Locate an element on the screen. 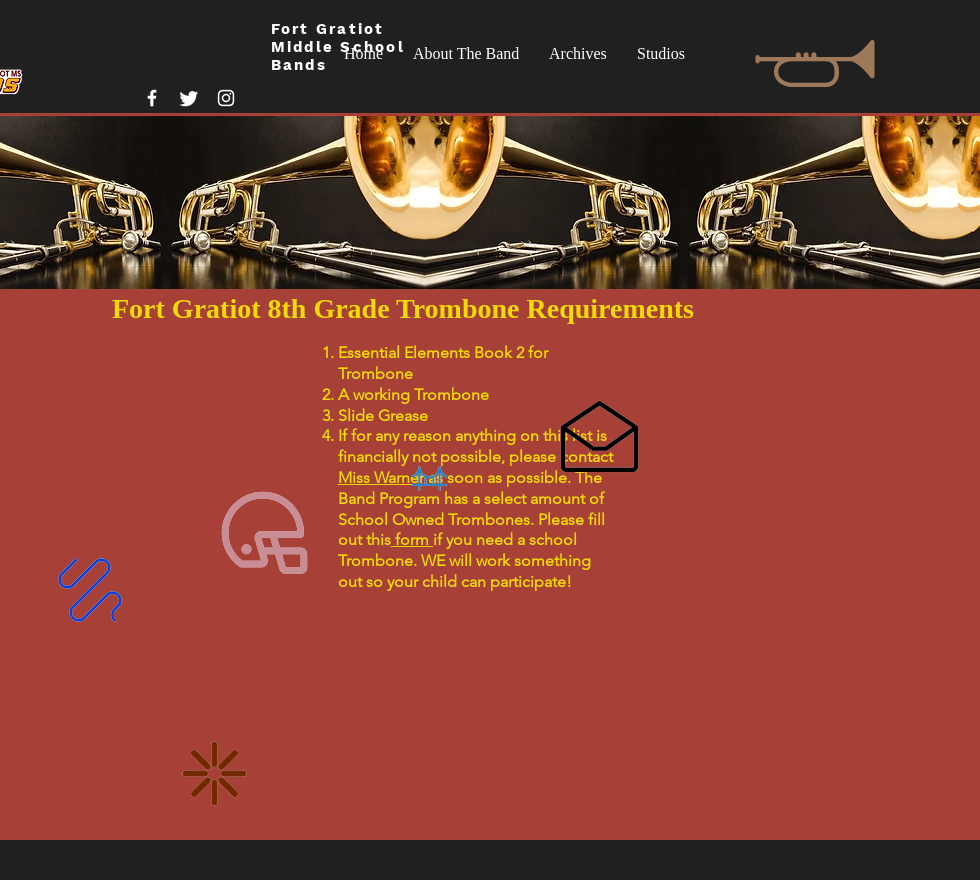  view an opened email or message is located at coordinates (599, 439).